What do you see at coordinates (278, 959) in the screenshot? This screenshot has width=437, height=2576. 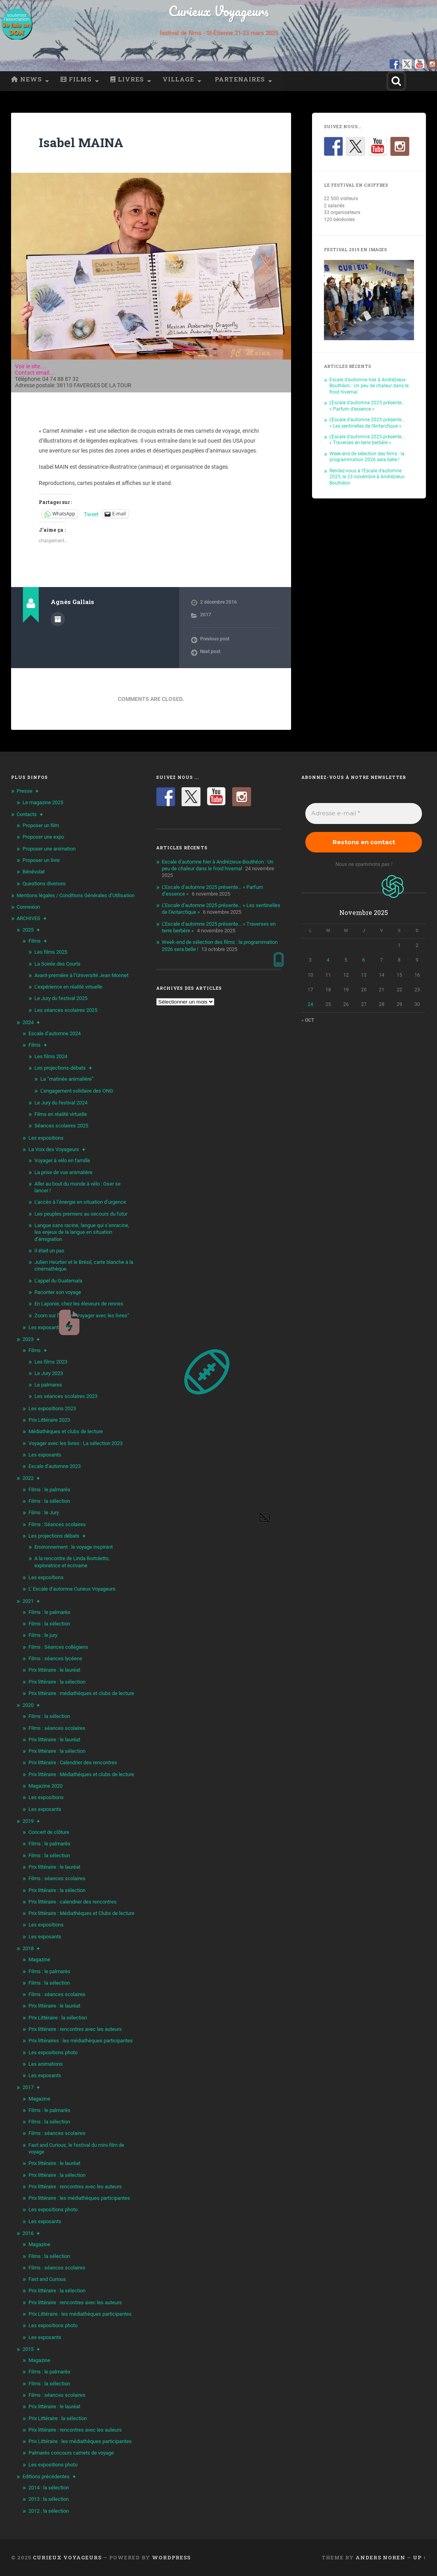 I see `indicates low battery level` at bounding box center [278, 959].